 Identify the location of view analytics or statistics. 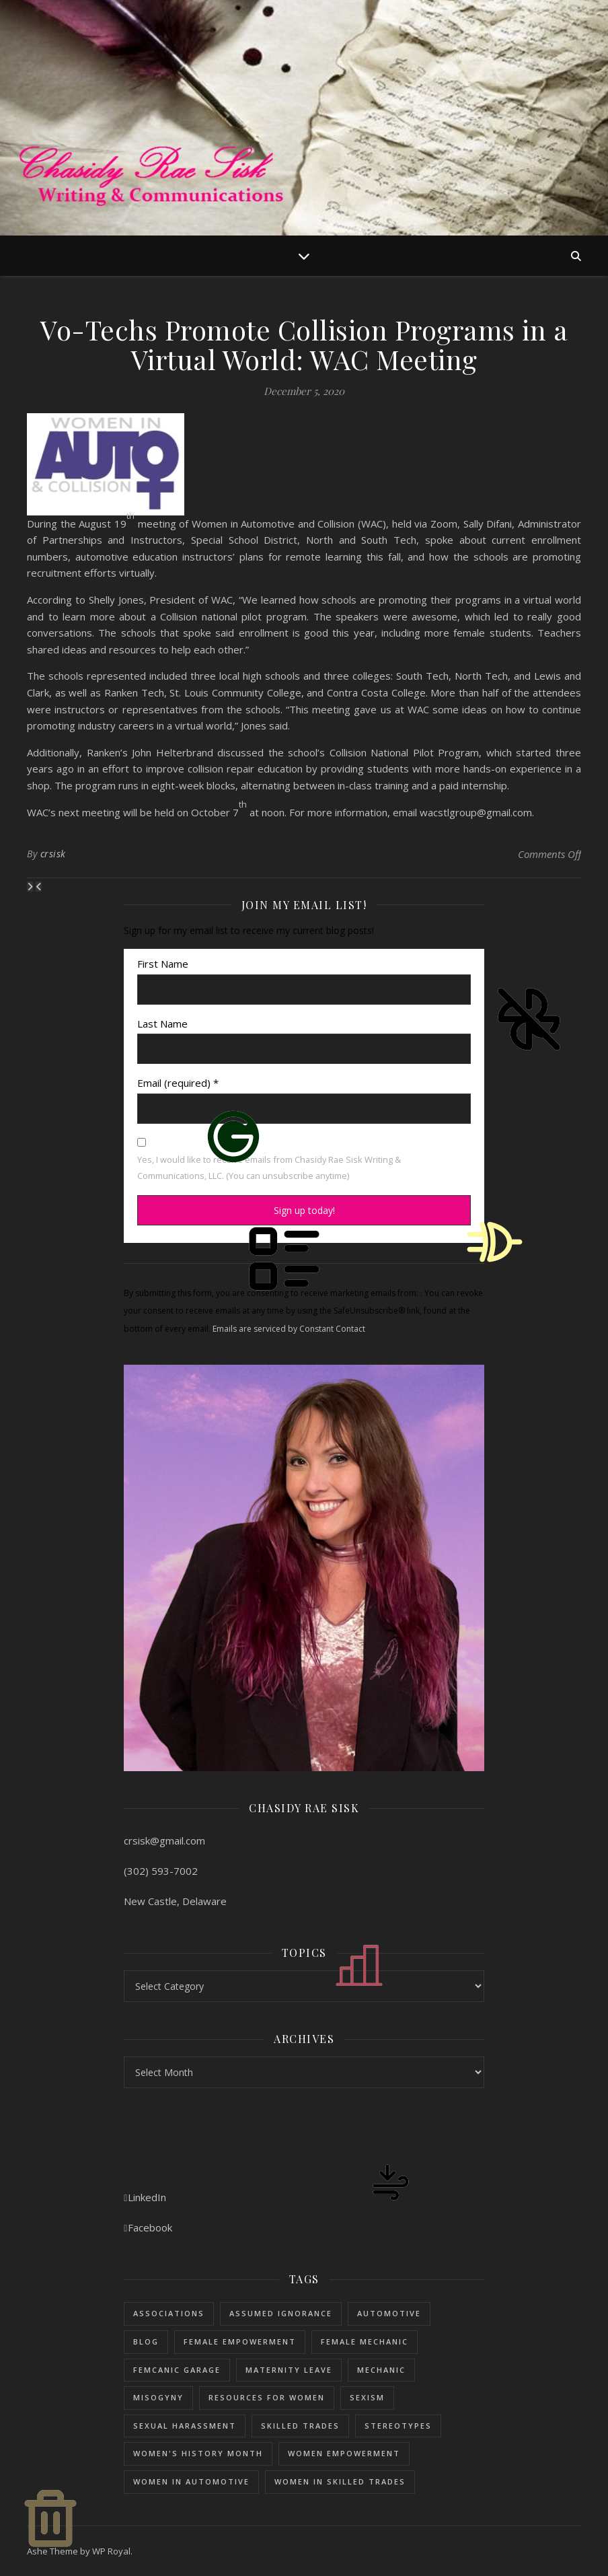
(359, 1966).